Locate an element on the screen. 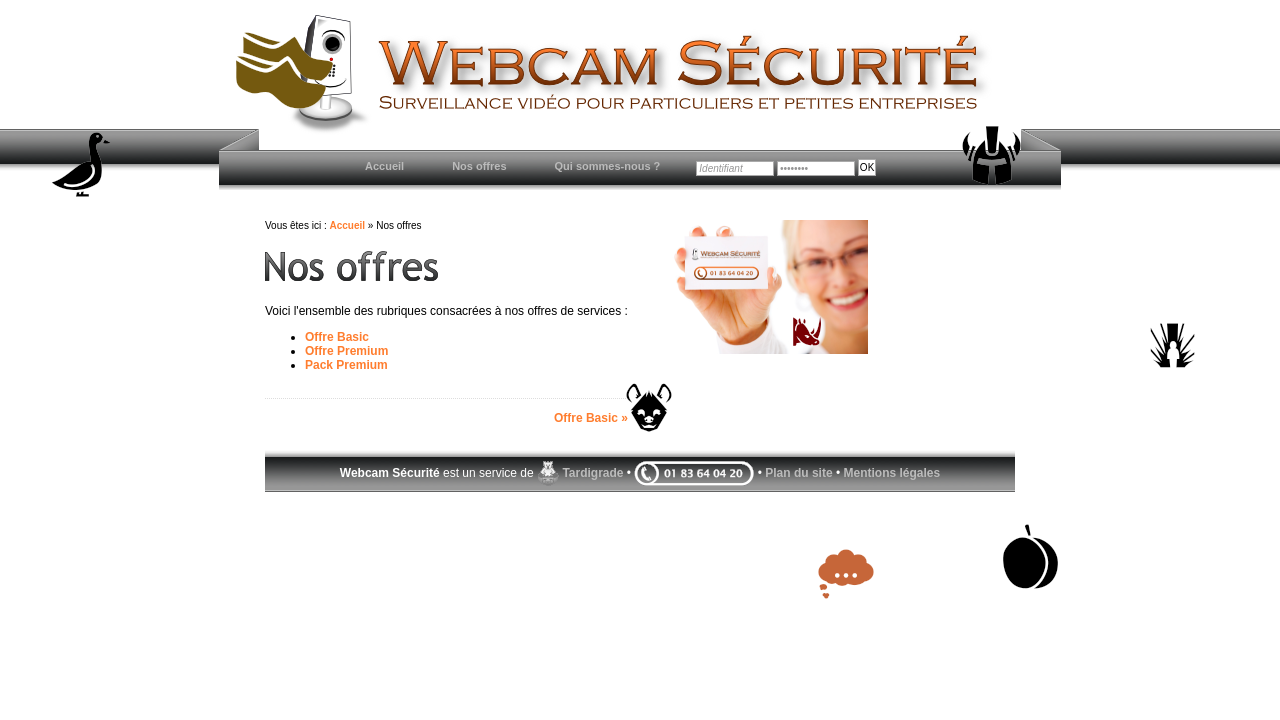 Image resolution: width=1280 pixels, height=720 pixels. select peach flavor or ingredient is located at coordinates (1030, 556).